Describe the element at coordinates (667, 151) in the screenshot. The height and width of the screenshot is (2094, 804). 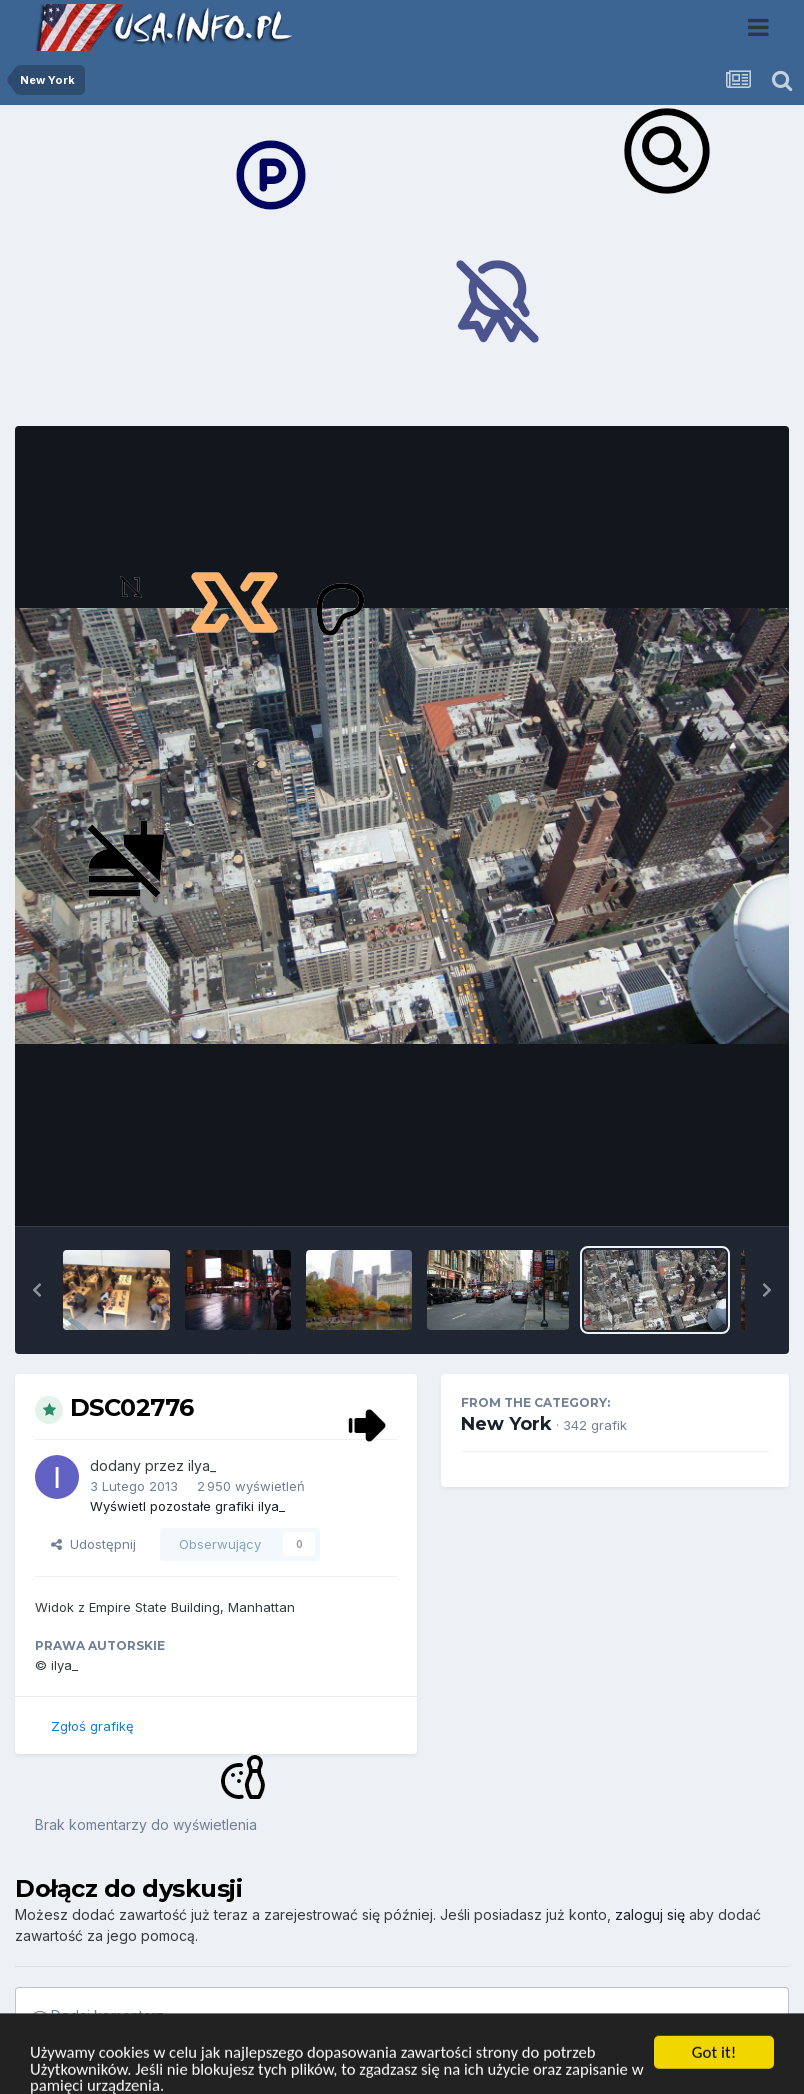
I see `tap to search` at that location.